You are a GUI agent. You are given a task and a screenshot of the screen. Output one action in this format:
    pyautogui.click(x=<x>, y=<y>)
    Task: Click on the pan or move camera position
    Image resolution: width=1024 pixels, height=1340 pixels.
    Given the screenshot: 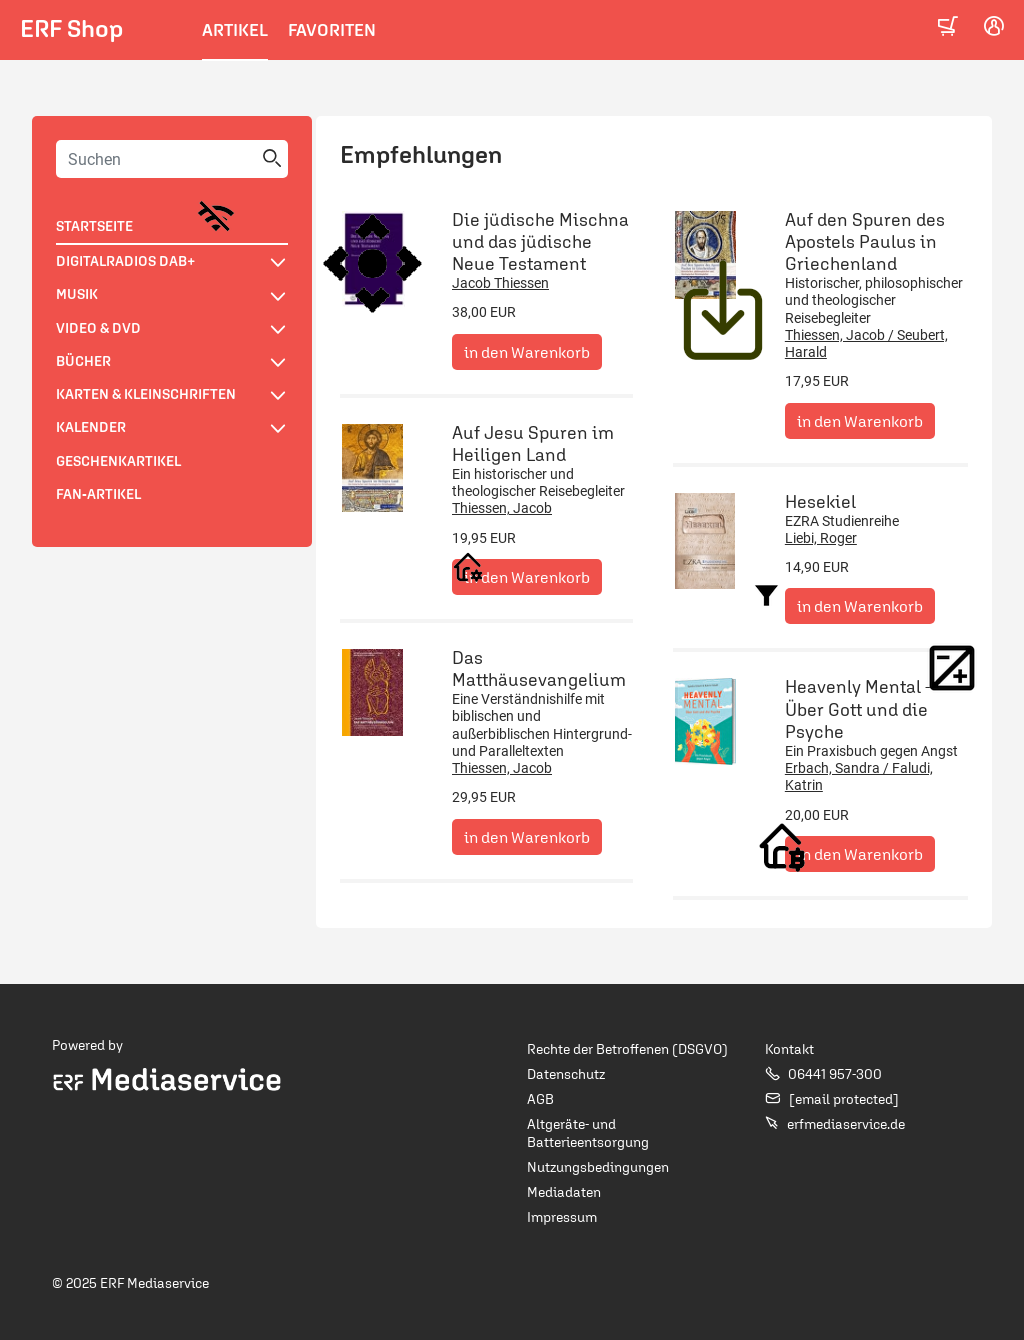 What is the action you would take?
    pyautogui.click(x=372, y=263)
    